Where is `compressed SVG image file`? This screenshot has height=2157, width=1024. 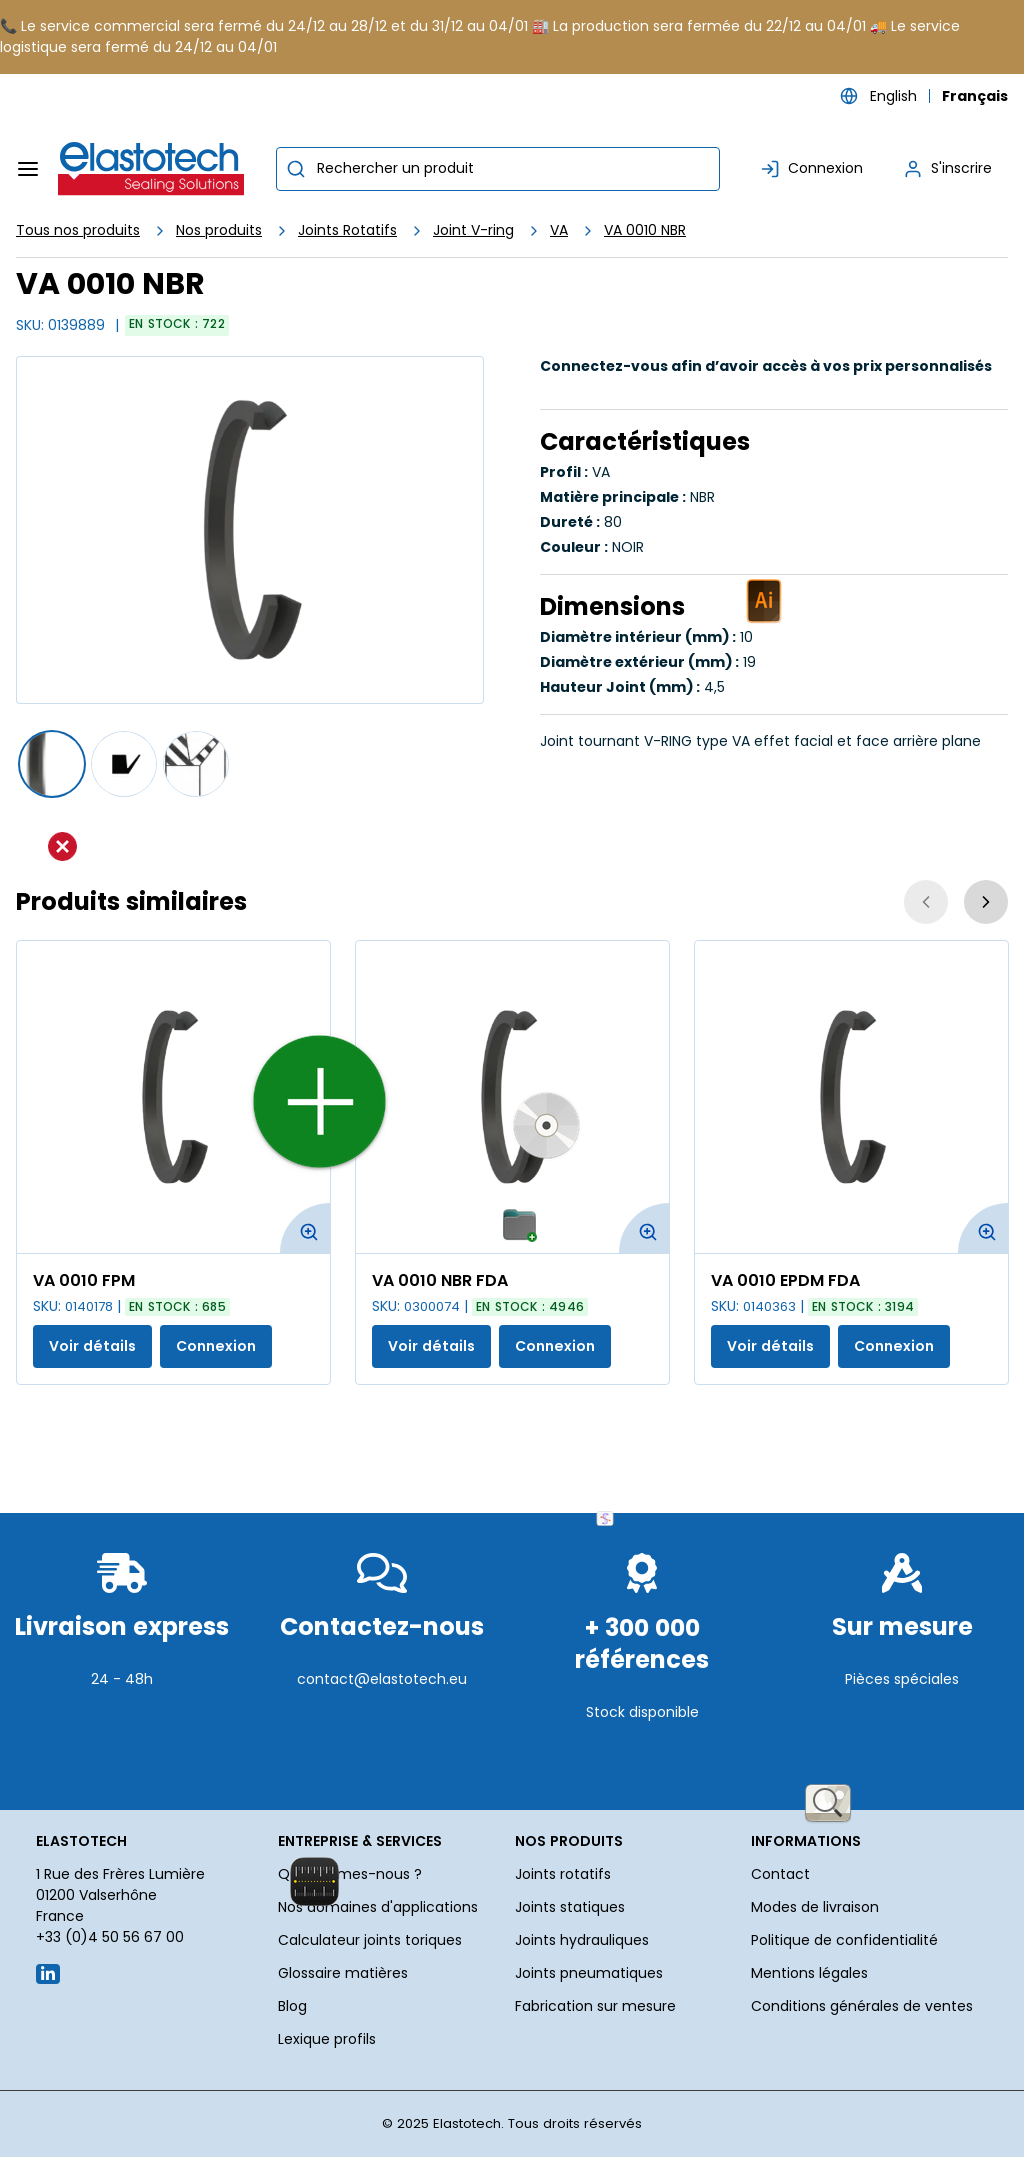 compressed SVG image file is located at coordinates (605, 1518).